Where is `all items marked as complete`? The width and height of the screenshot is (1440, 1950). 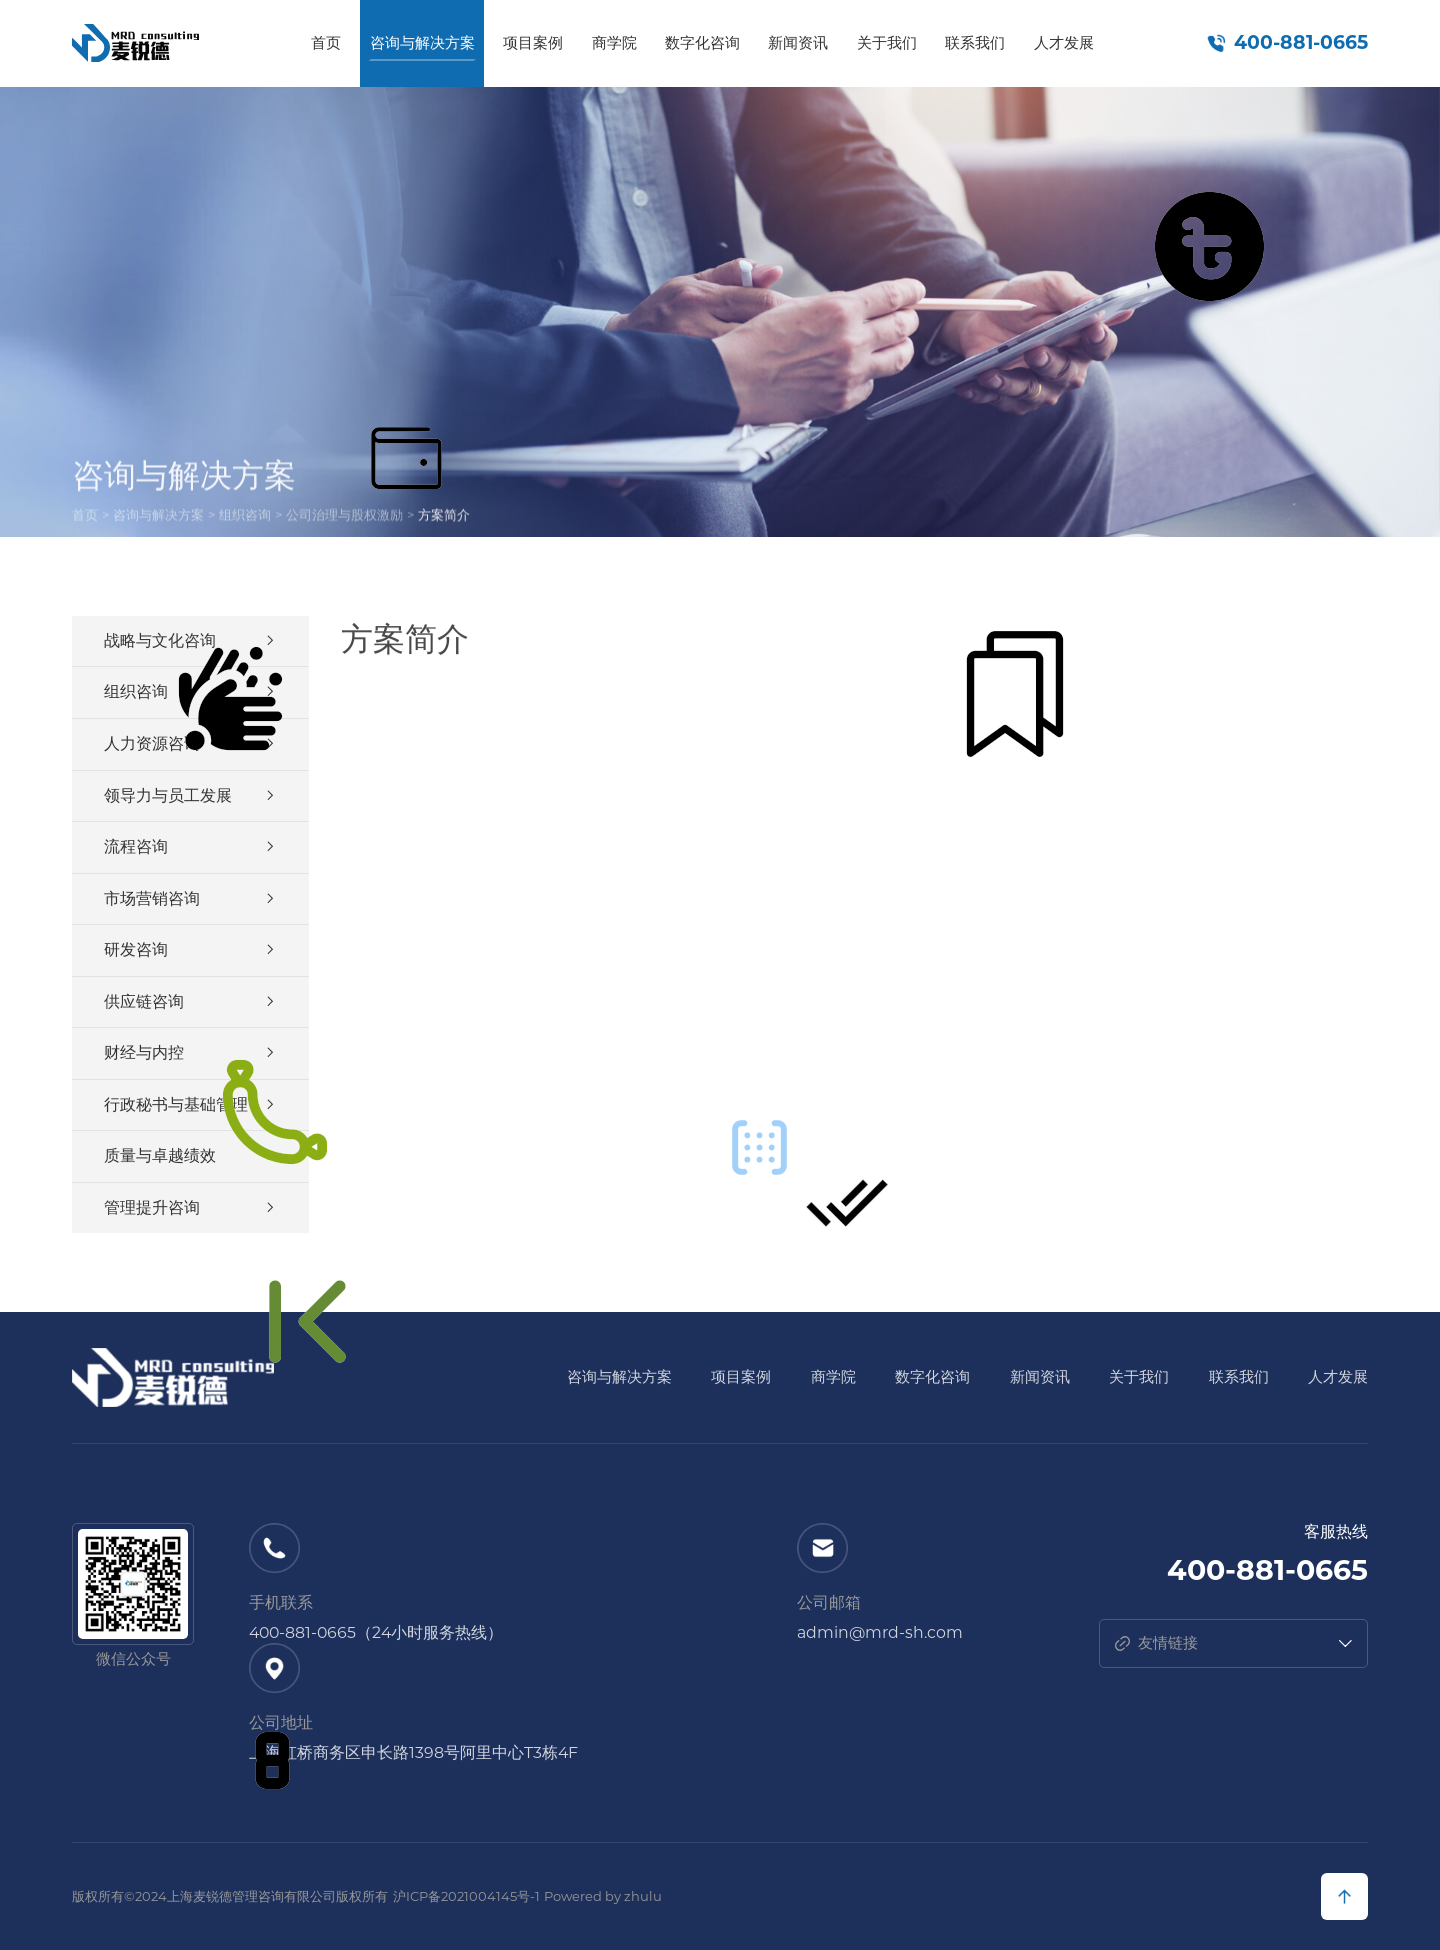
all items marked as complete is located at coordinates (847, 1202).